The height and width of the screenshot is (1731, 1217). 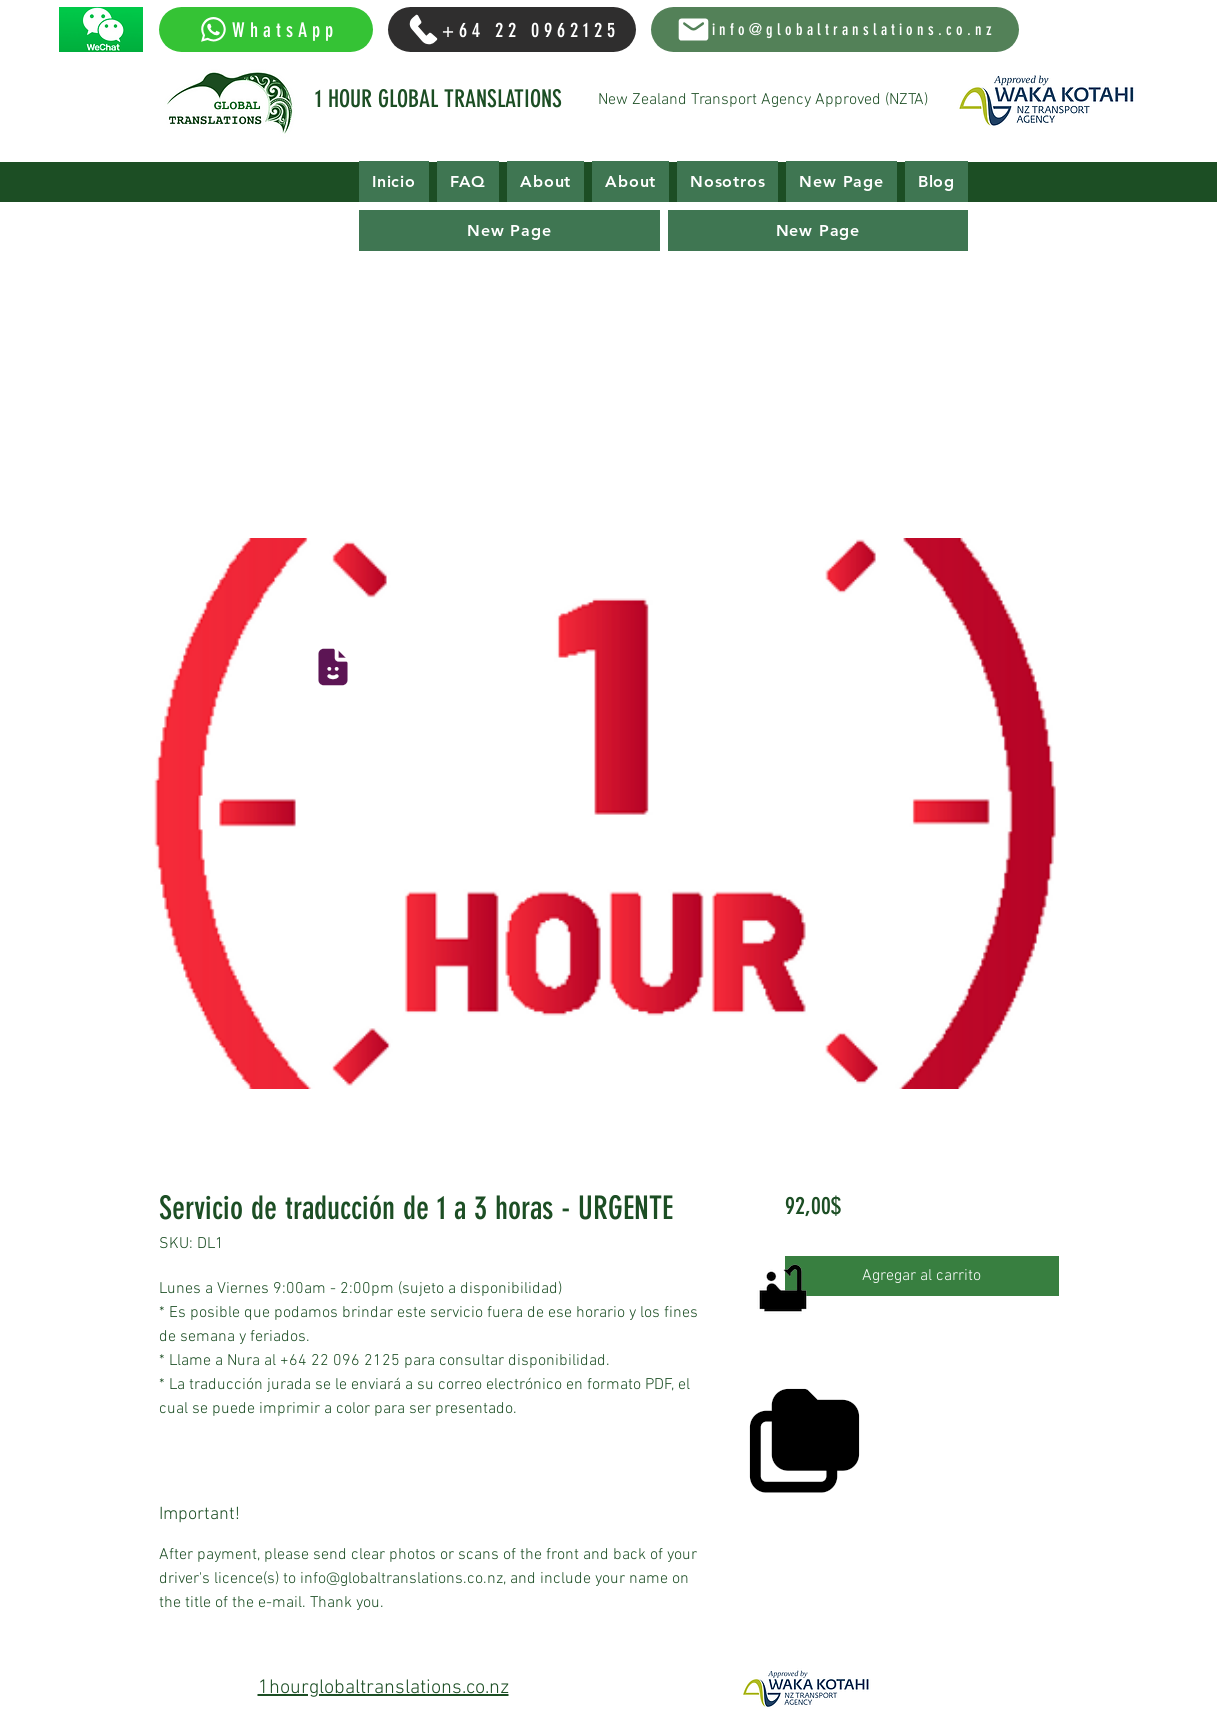 What do you see at coordinates (804, 1443) in the screenshot?
I see `browse all folders` at bounding box center [804, 1443].